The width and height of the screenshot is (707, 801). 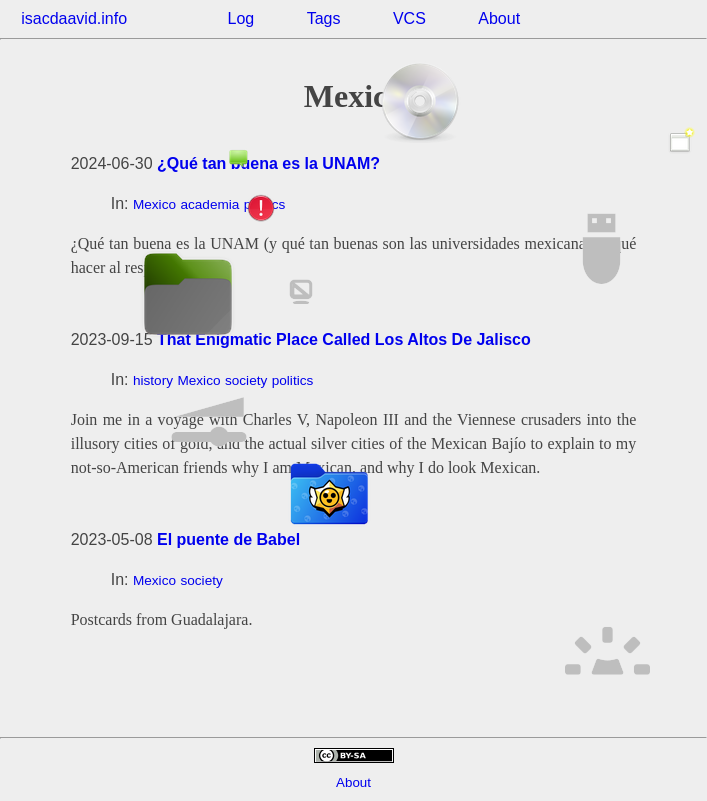 I want to click on adjust audio or speaker volume, so click(x=209, y=422).